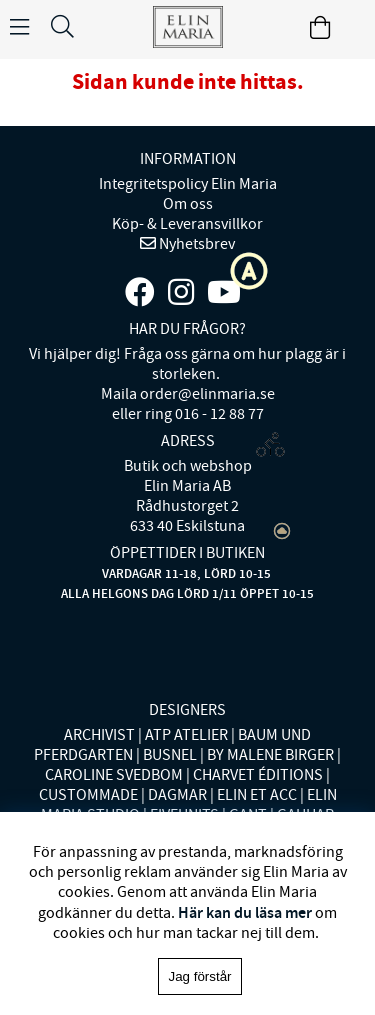 The height and width of the screenshot is (1015, 375). Describe the element at coordinates (249, 271) in the screenshot. I see `xbox controller A button indicator` at that location.